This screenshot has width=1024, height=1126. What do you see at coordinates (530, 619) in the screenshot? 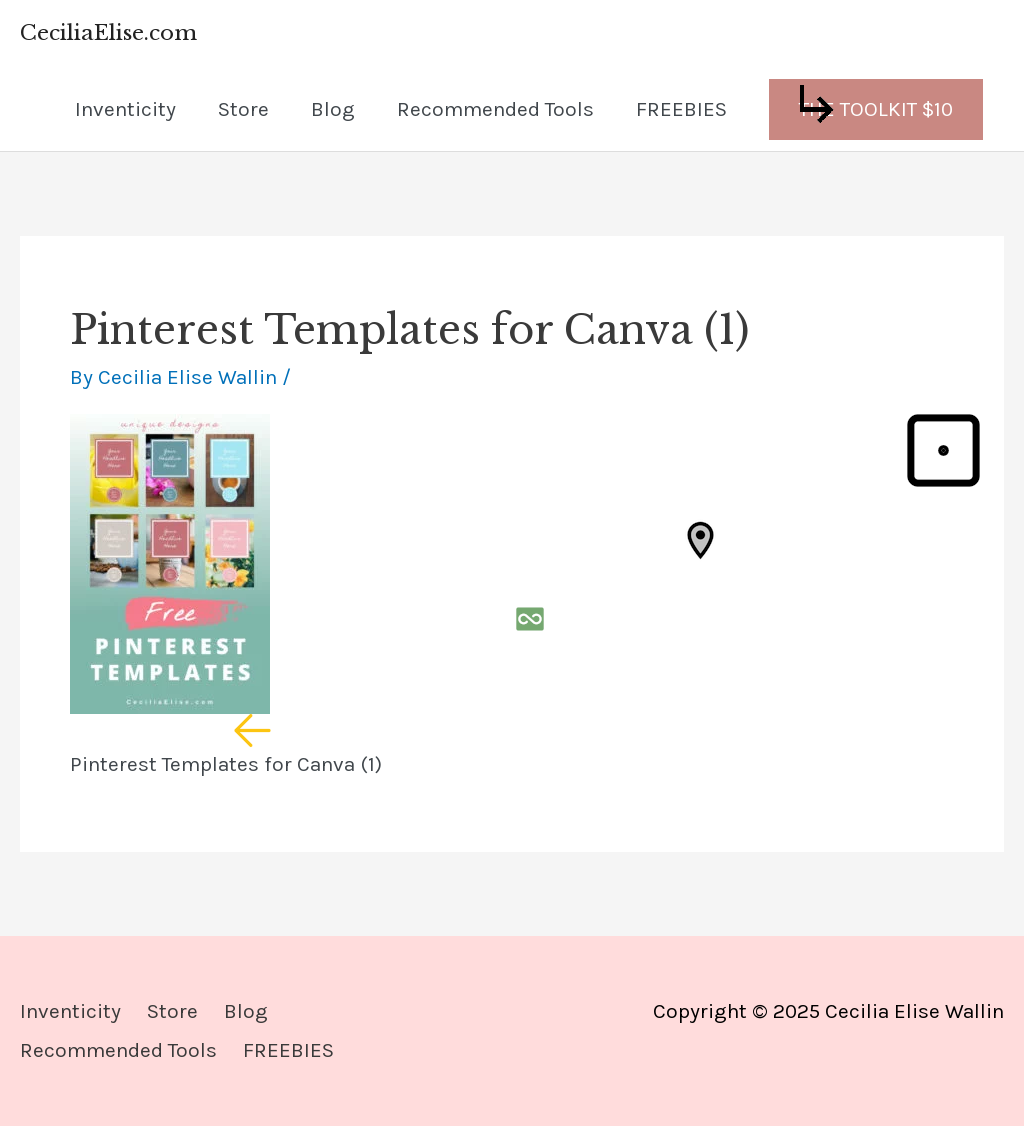
I see `indicates unlimited or infinite capacity` at bounding box center [530, 619].